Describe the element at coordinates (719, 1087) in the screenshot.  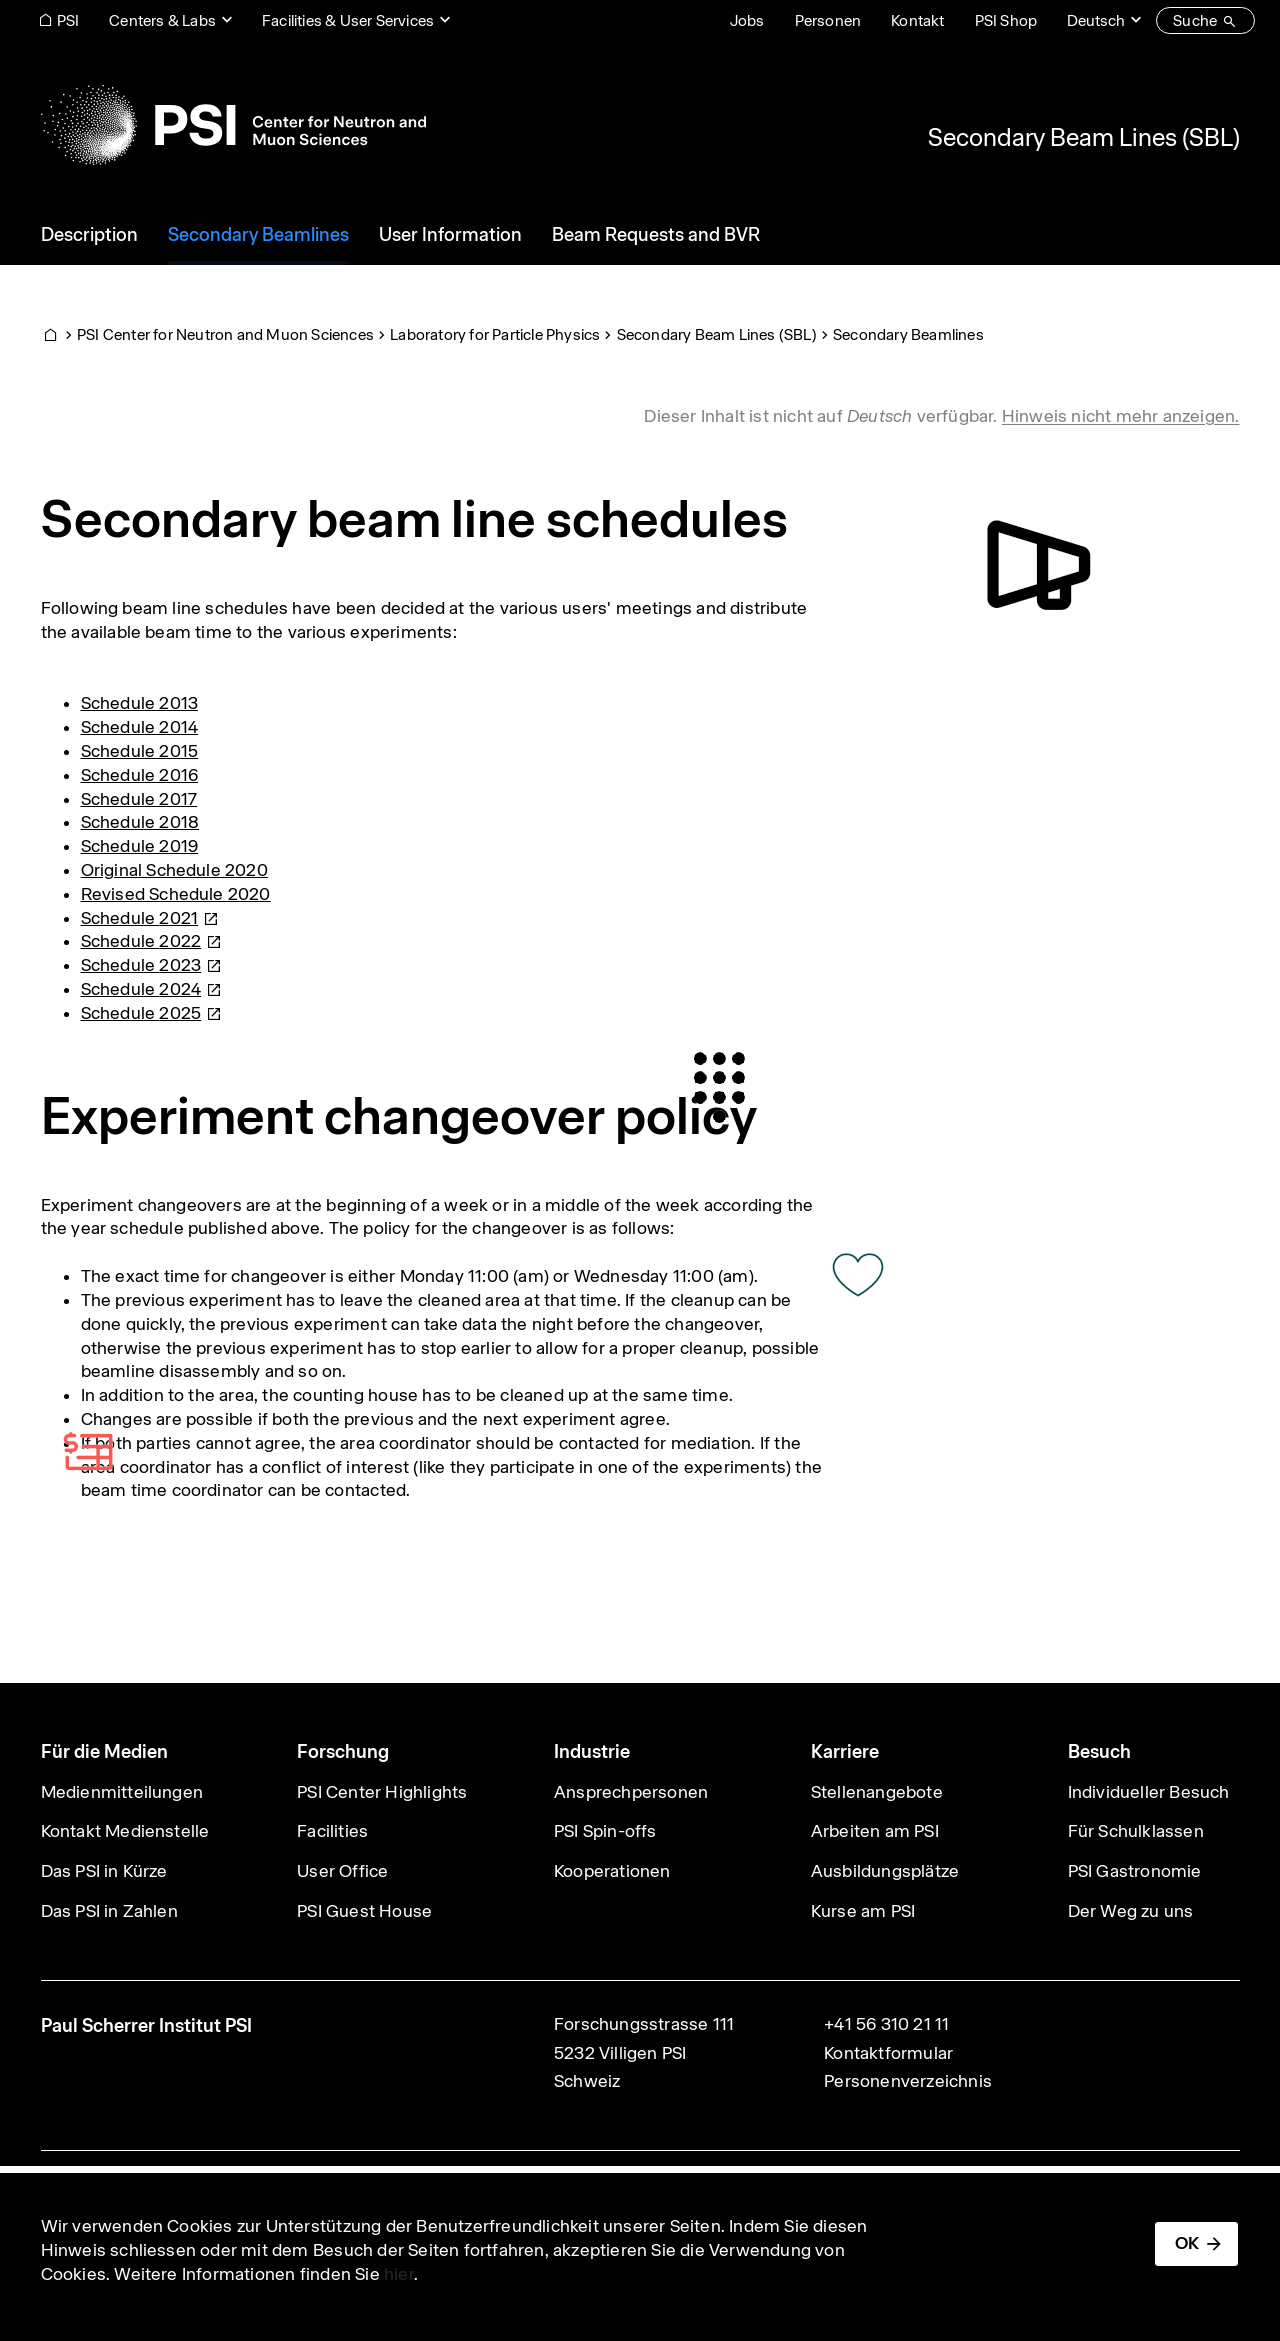
I see `open the phone dialpad` at that location.